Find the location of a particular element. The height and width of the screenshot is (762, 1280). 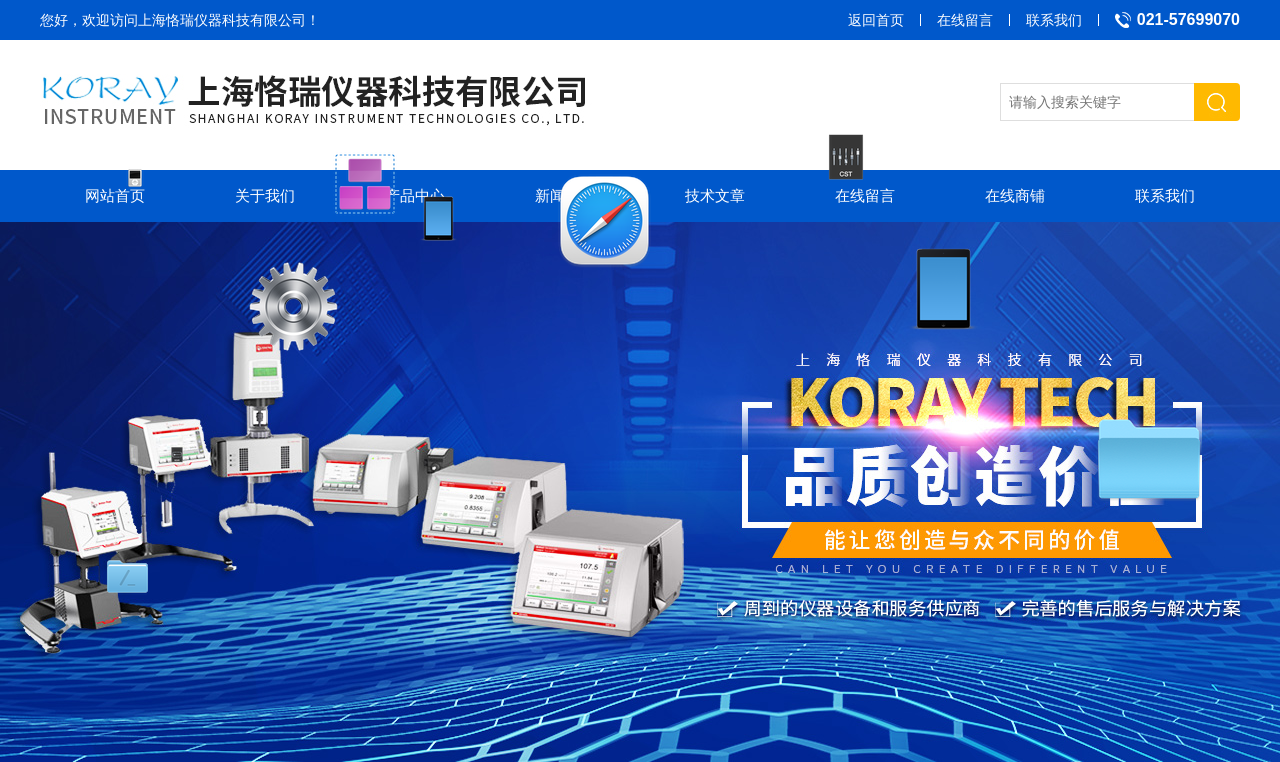

apply impulse response reverb effect in GarageBand is located at coordinates (177, 455).